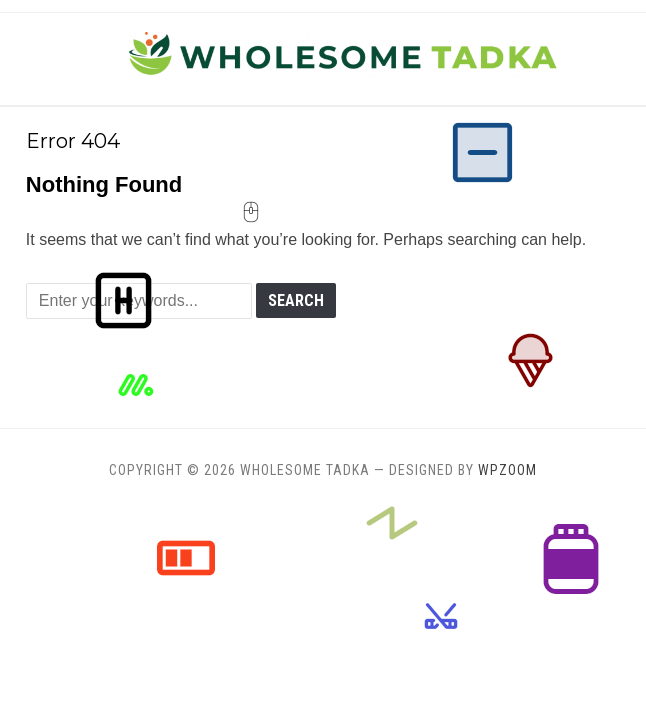 This screenshot has height=720, width=646. I want to click on select sawtooth waveform in audio synthesizer, so click(392, 523).